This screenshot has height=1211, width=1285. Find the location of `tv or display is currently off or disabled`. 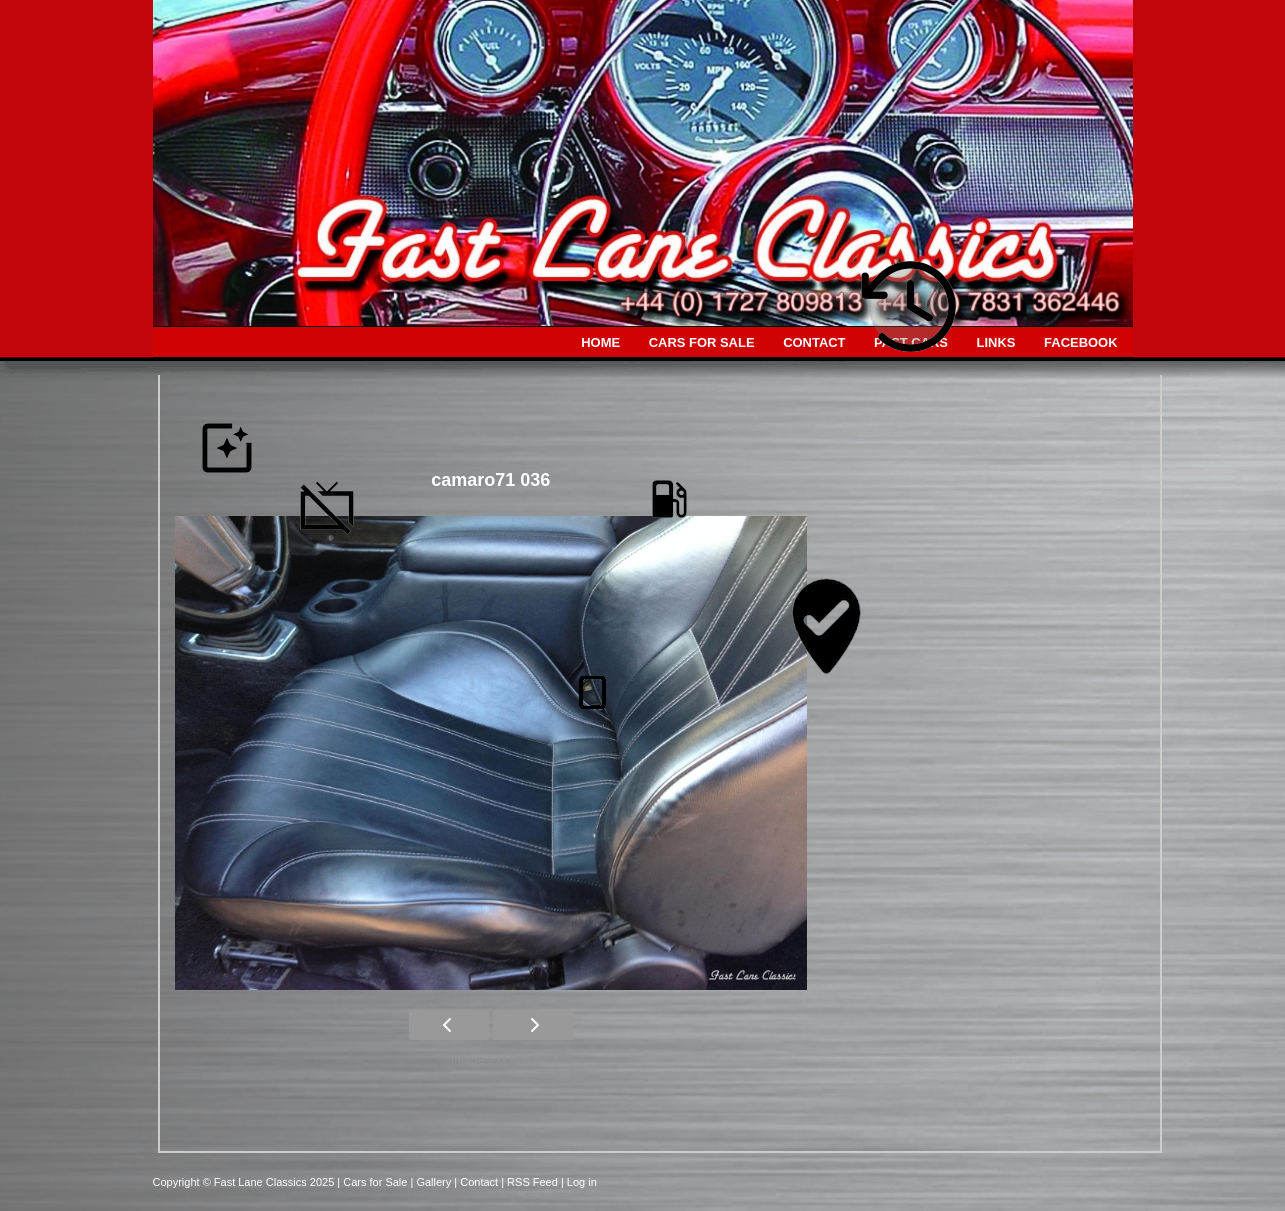

tv or display is currently off or disabled is located at coordinates (327, 508).